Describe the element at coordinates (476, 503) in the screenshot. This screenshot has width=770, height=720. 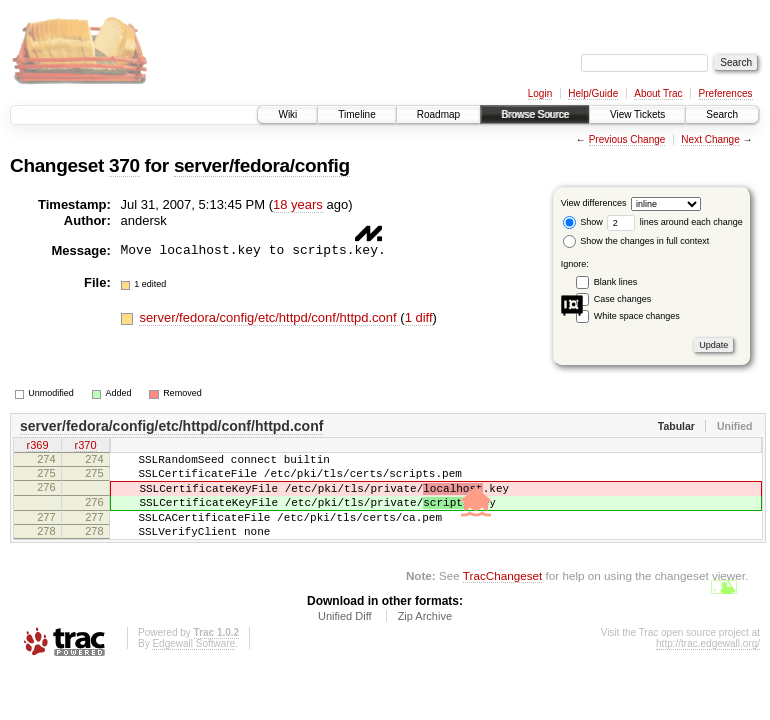
I see `indicates flood warning or alert` at that location.